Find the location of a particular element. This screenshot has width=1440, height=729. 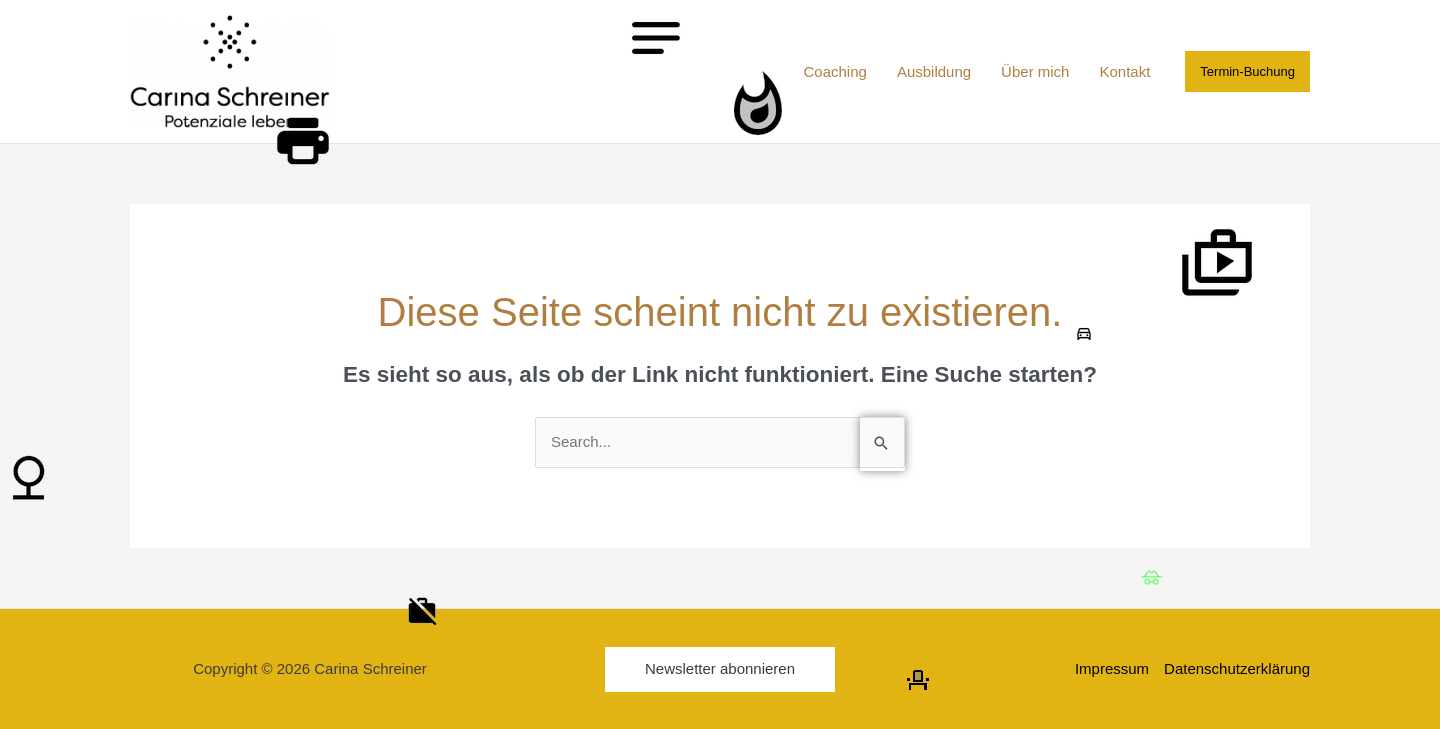

disable work mode or work profile is located at coordinates (422, 611).